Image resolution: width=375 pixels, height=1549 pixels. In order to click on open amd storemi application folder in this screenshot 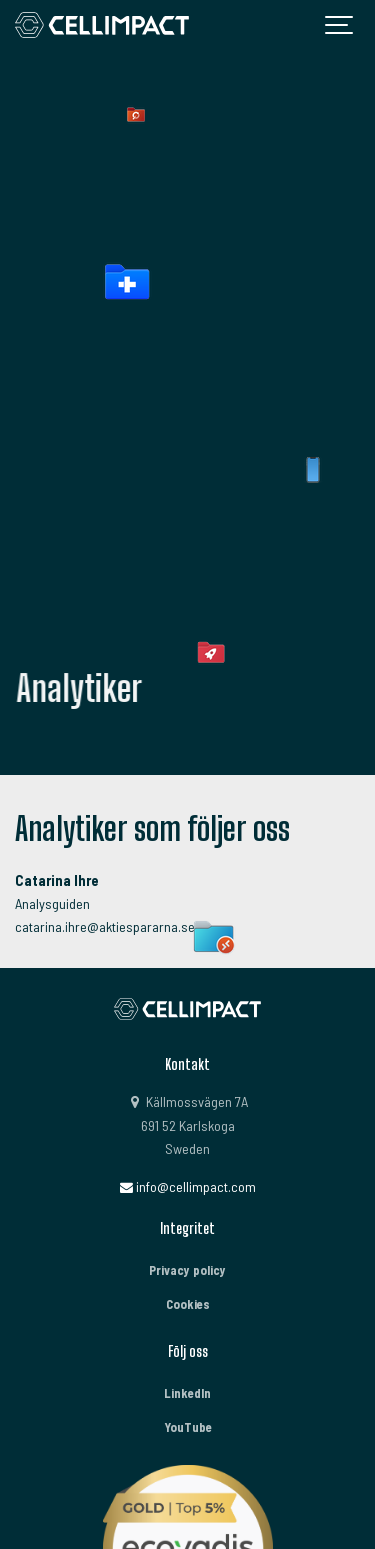, I will do `click(136, 115)`.